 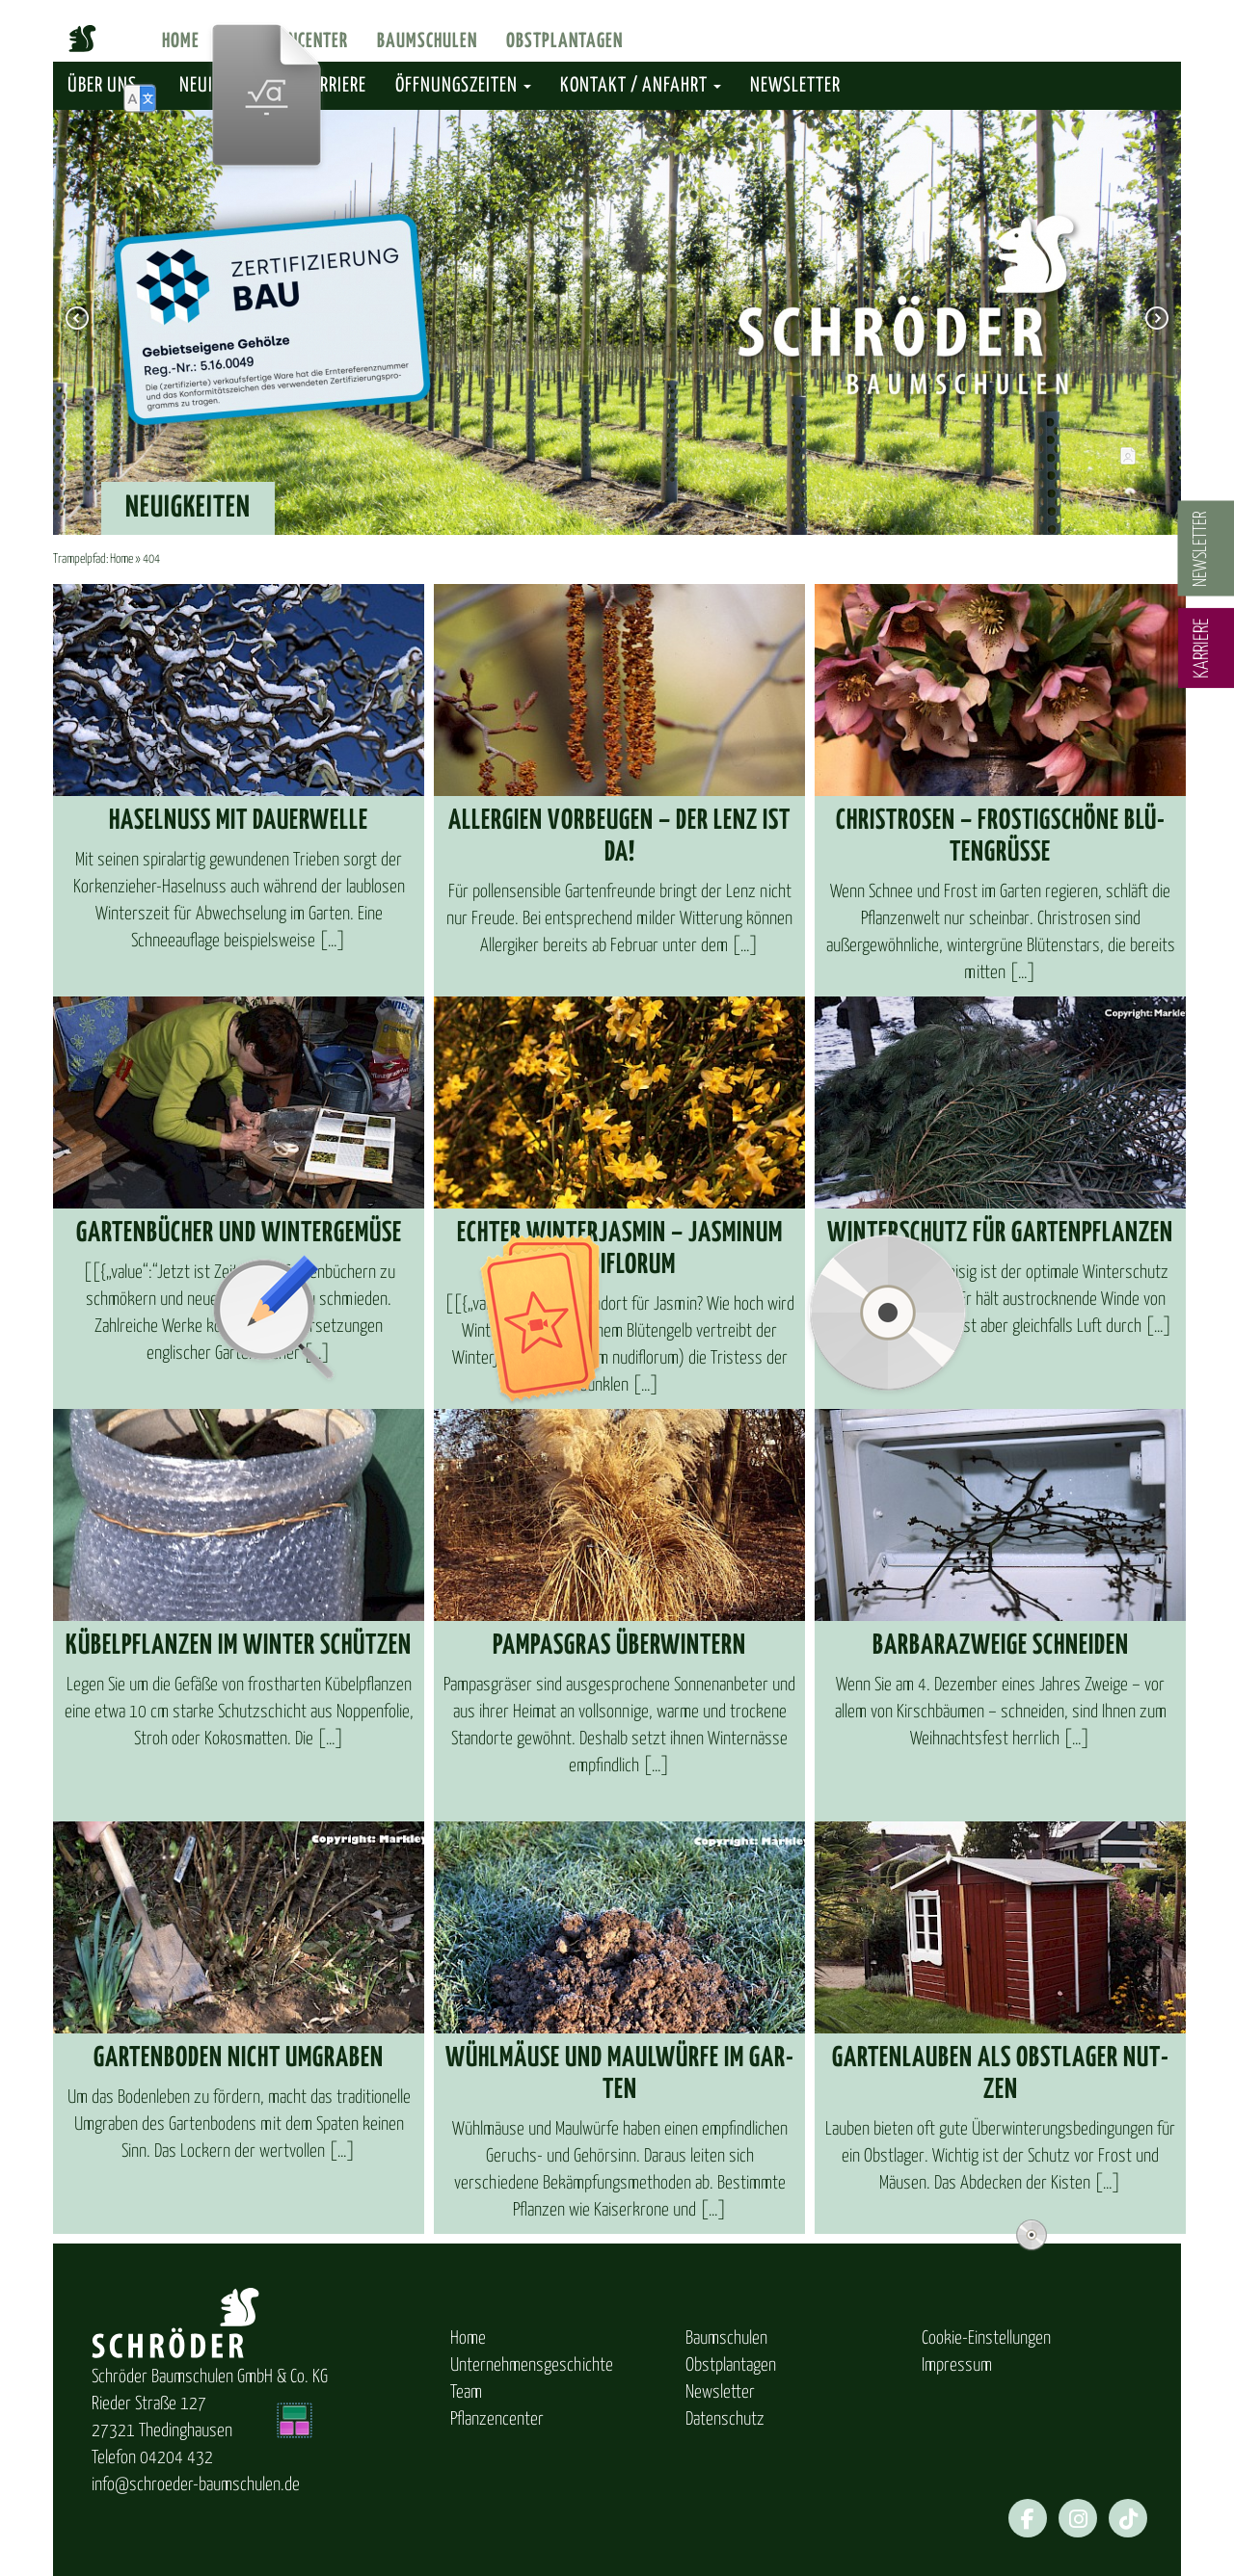 What do you see at coordinates (1032, 2235) in the screenshot?
I see `audio CD or music disc detected` at bounding box center [1032, 2235].